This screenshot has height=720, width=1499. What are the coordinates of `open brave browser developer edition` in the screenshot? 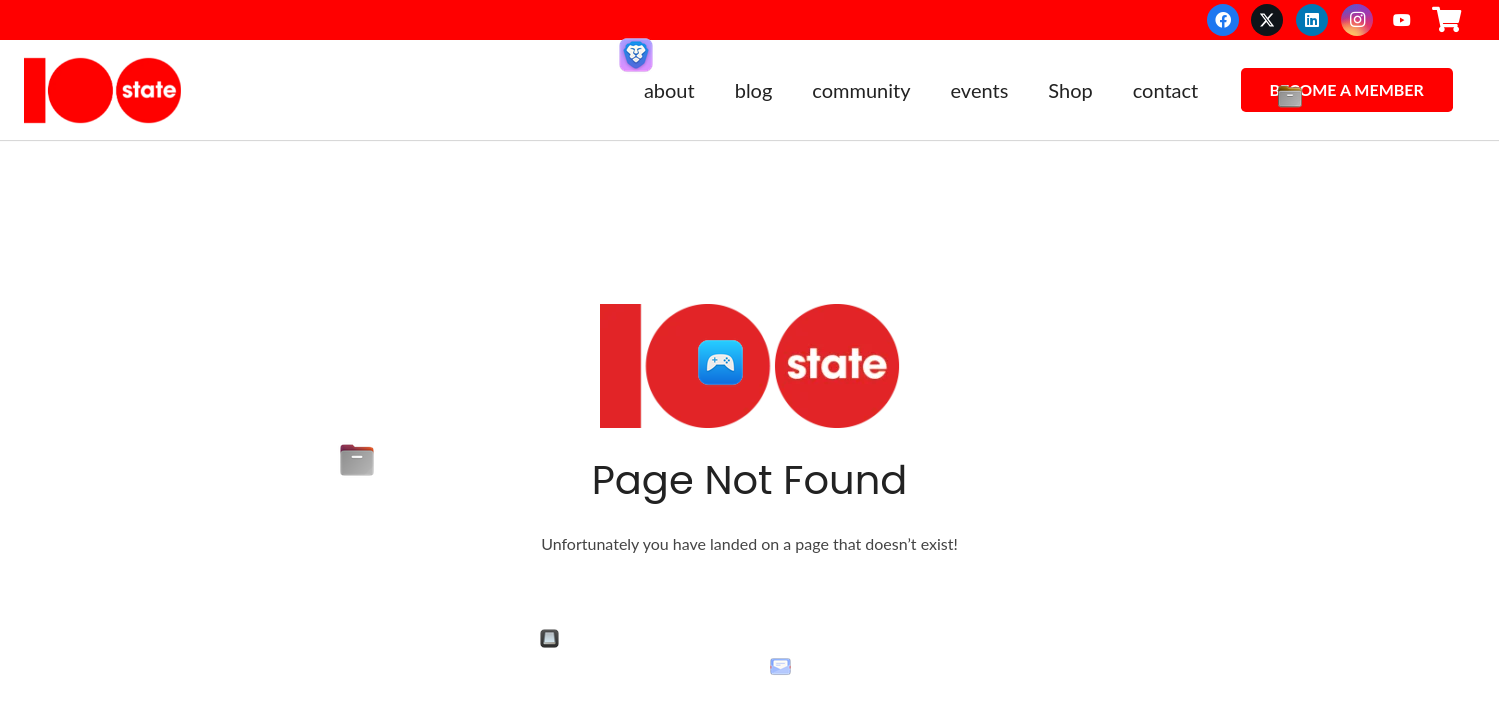 It's located at (636, 55).